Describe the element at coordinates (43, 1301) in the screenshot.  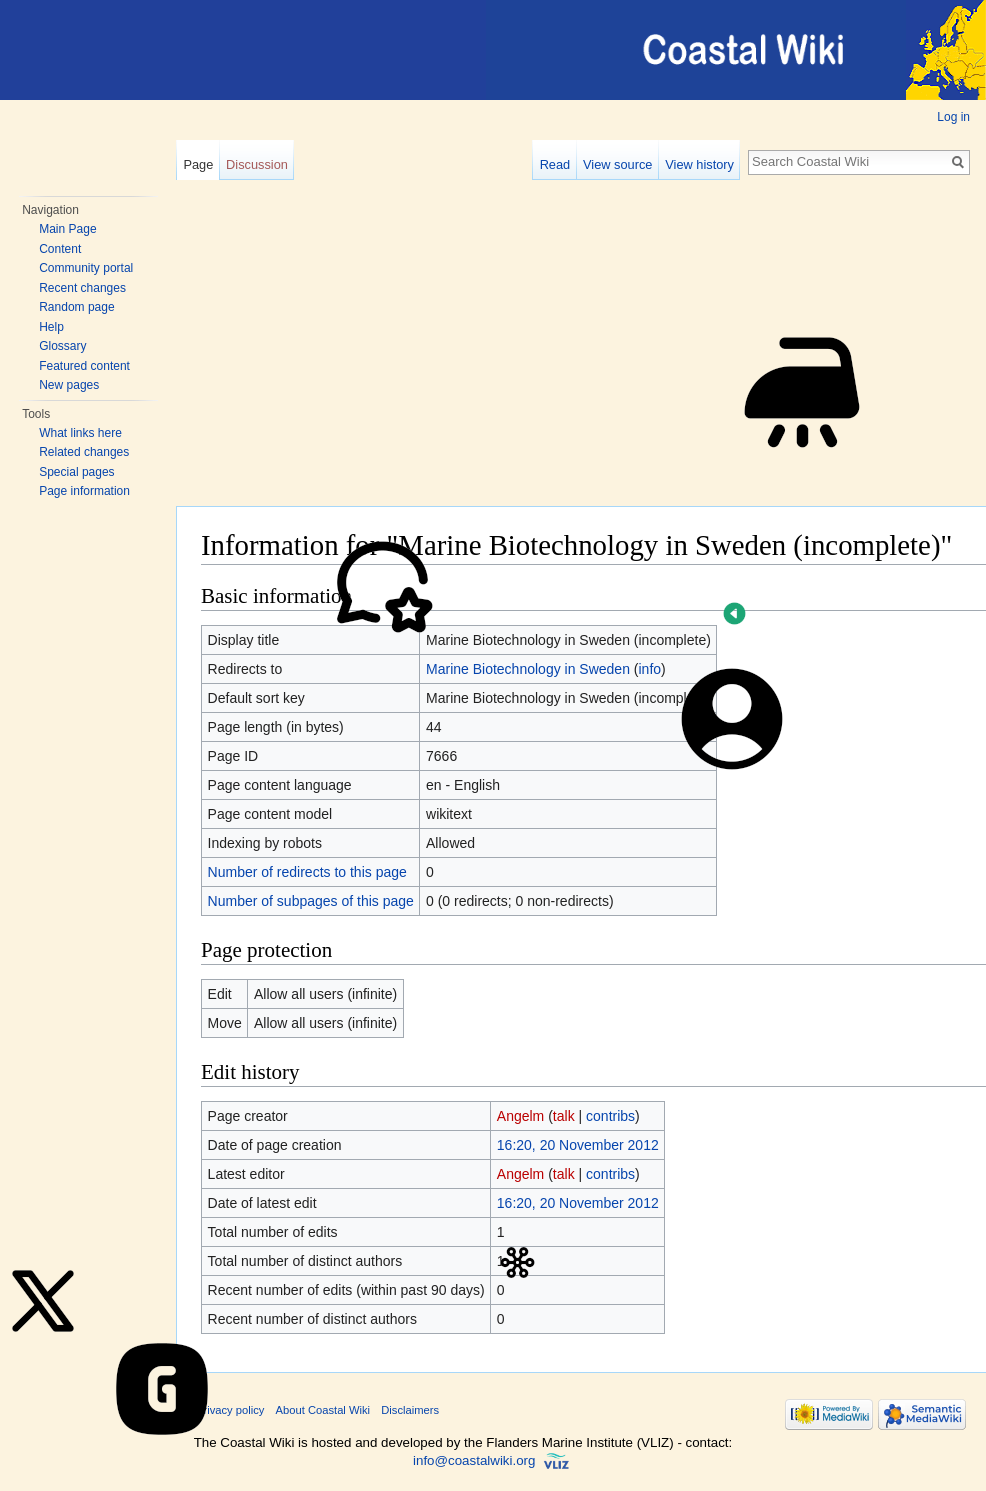
I see `share to X (formerly Twitter)` at that location.